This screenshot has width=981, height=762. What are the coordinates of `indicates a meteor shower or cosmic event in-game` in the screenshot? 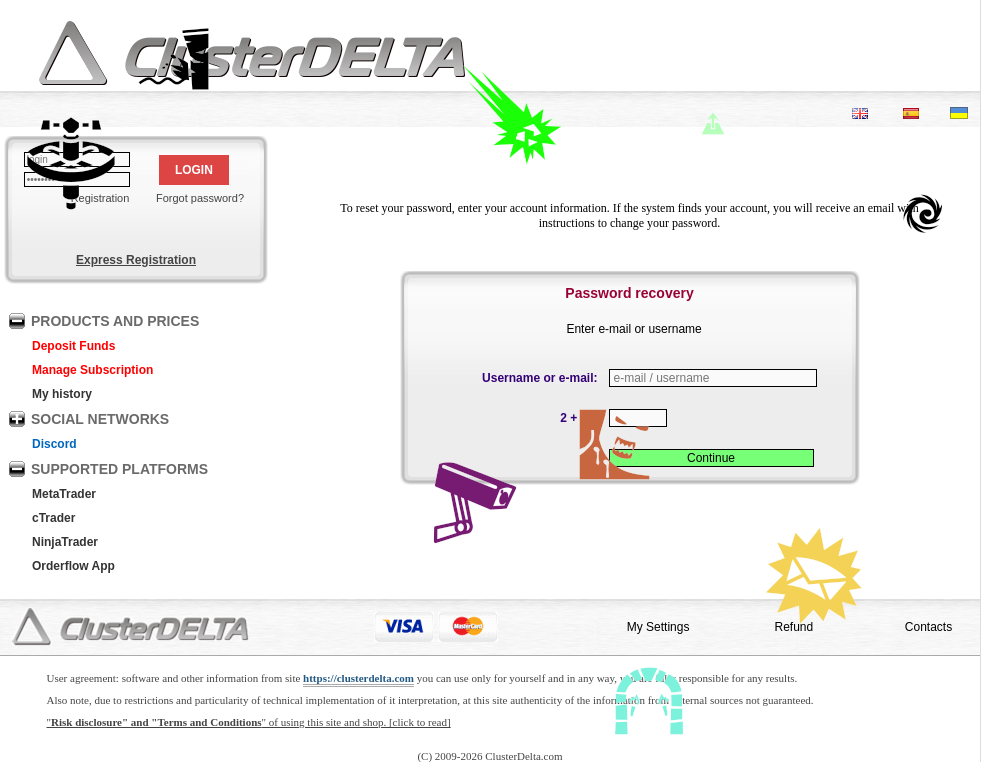 It's located at (511, 115).